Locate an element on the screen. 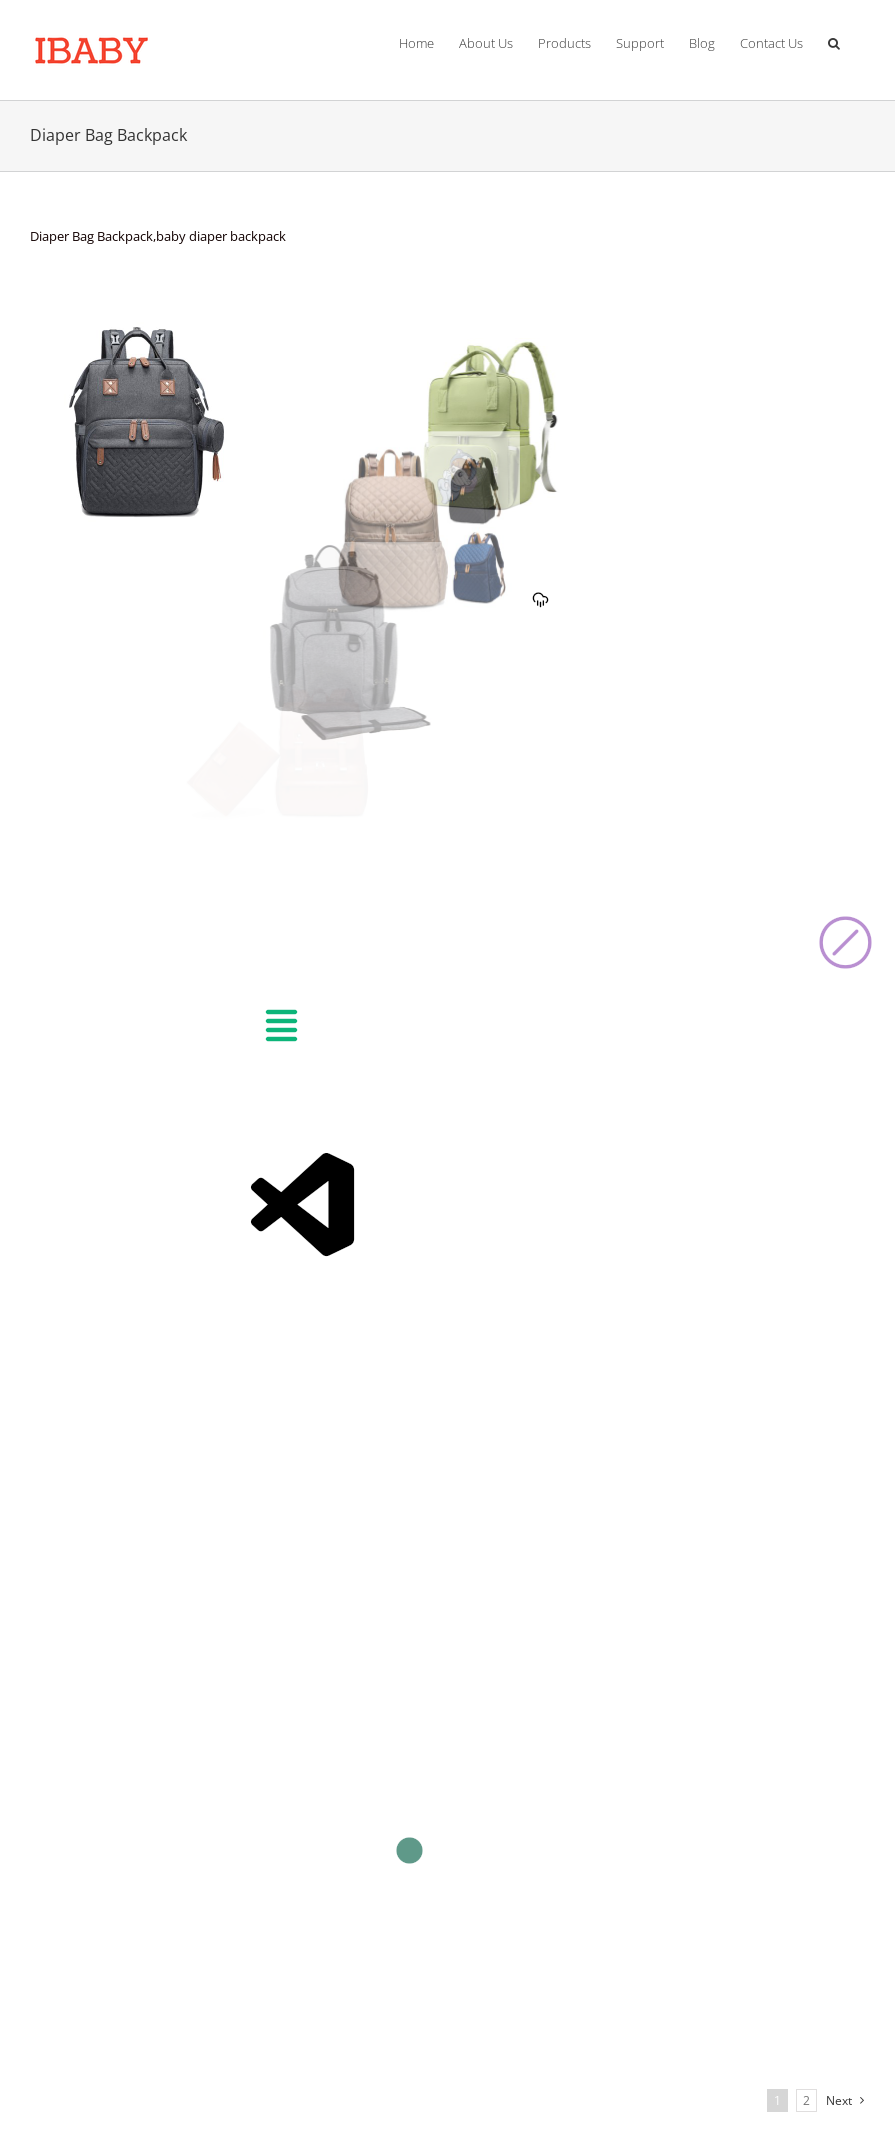 The height and width of the screenshot is (2156, 895). indicates an unread notification or new item is located at coordinates (409, 1850).